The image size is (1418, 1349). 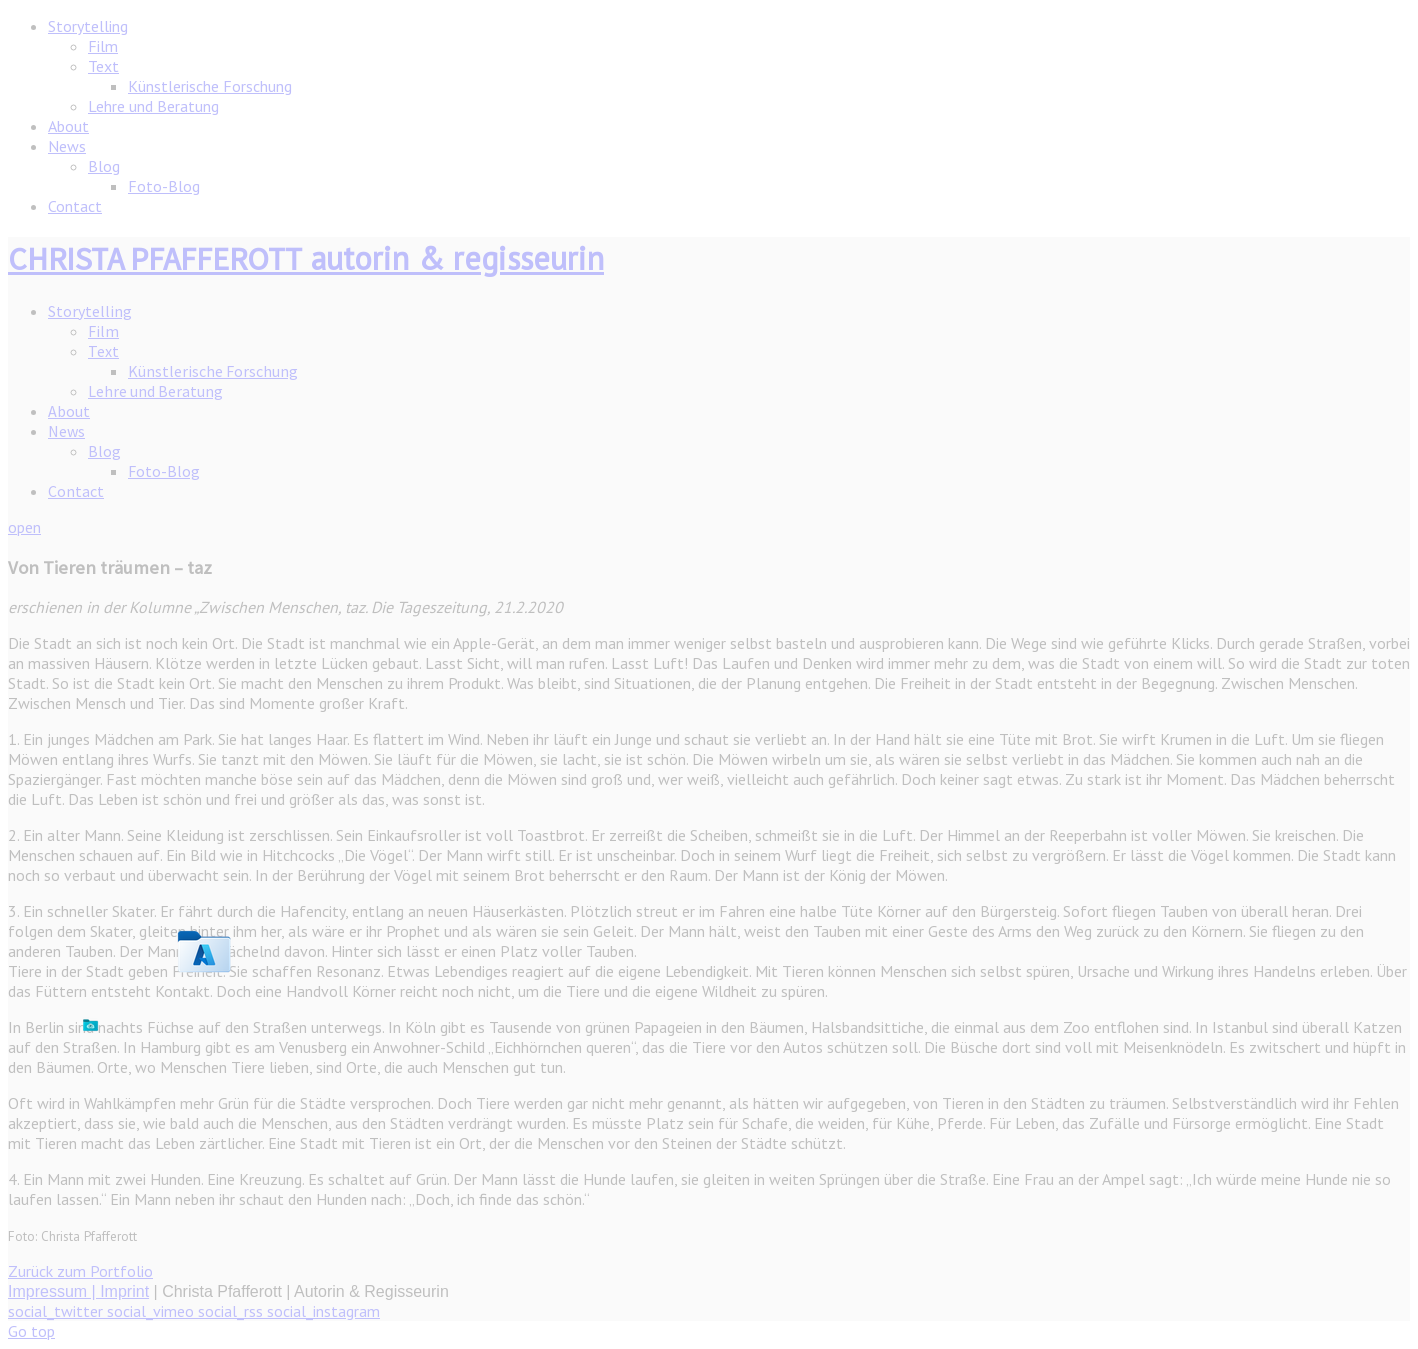 I want to click on open microsoft azure project folder, so click(x=204, y=953).